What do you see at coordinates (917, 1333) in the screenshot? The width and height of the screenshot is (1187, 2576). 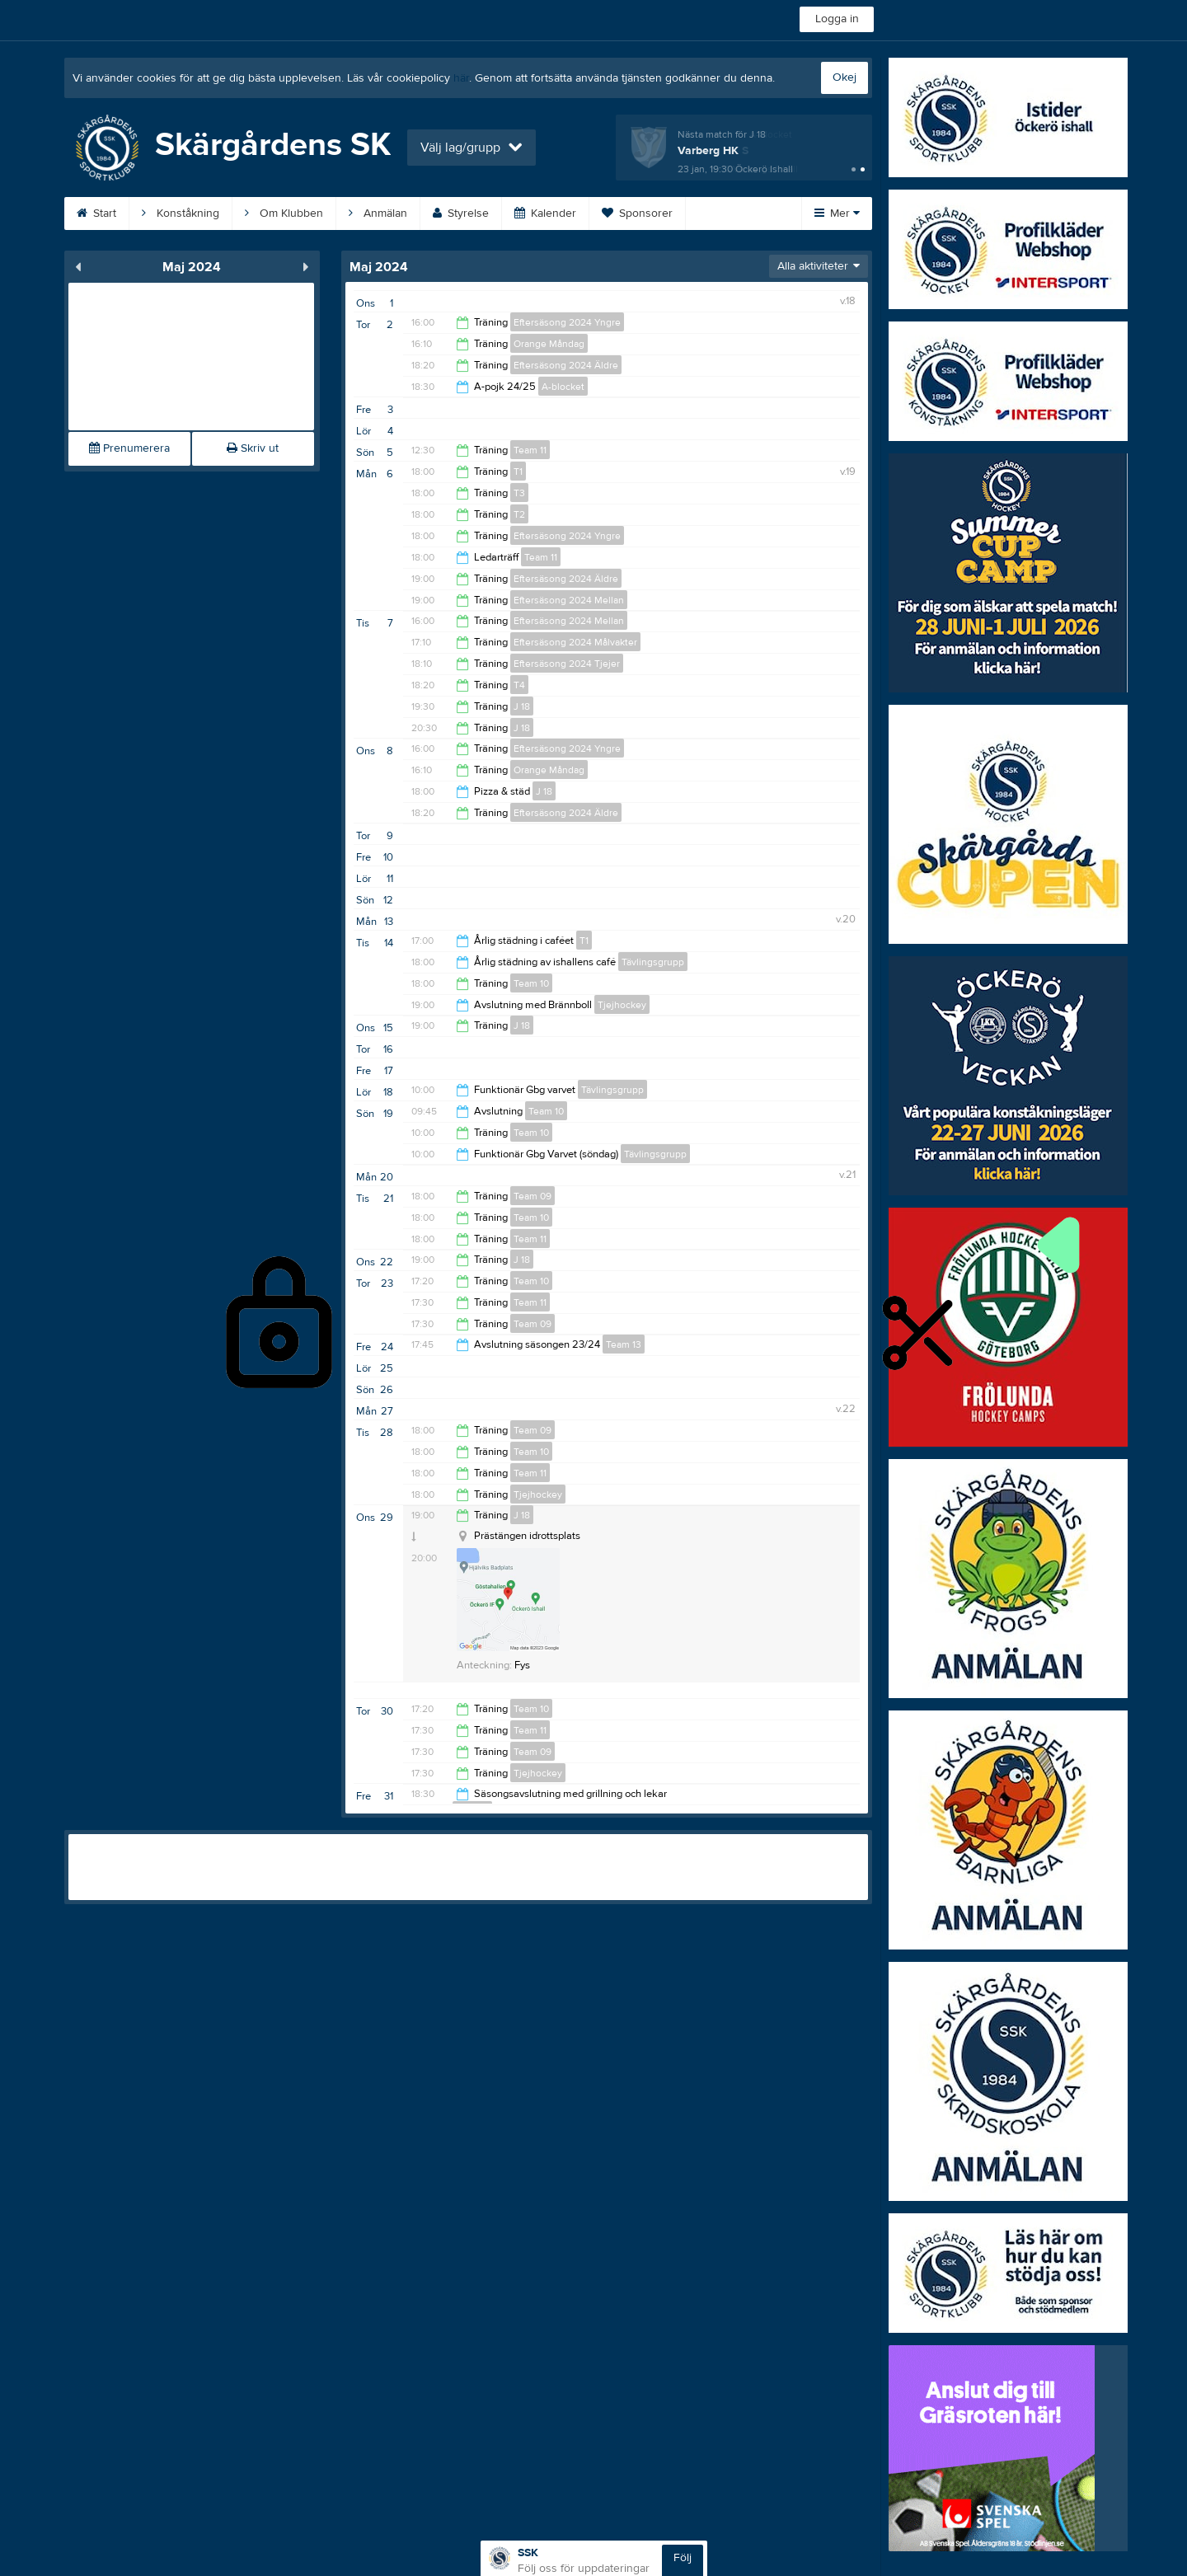 I see `cut selected content` at bounding box center [917, 1333].